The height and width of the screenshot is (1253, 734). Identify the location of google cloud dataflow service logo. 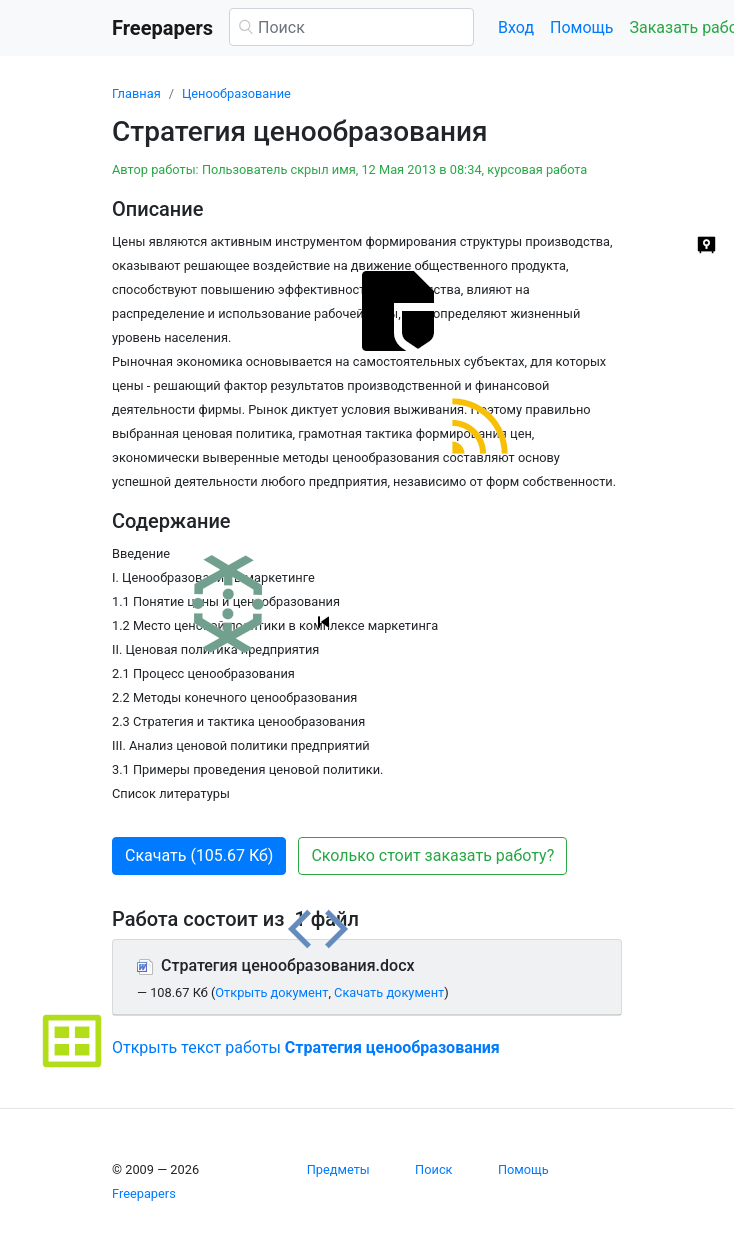
(228, 604).